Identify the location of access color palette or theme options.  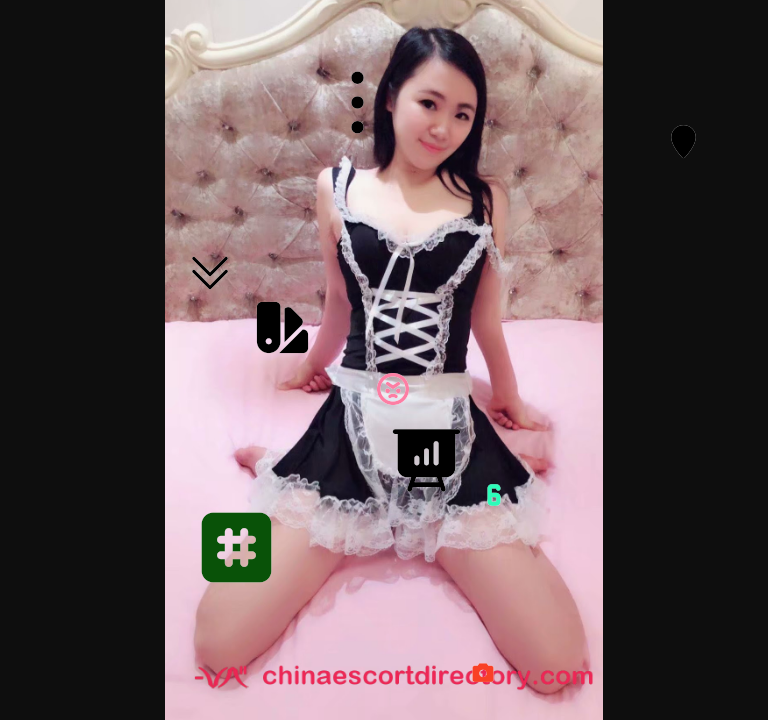
(282, 327).